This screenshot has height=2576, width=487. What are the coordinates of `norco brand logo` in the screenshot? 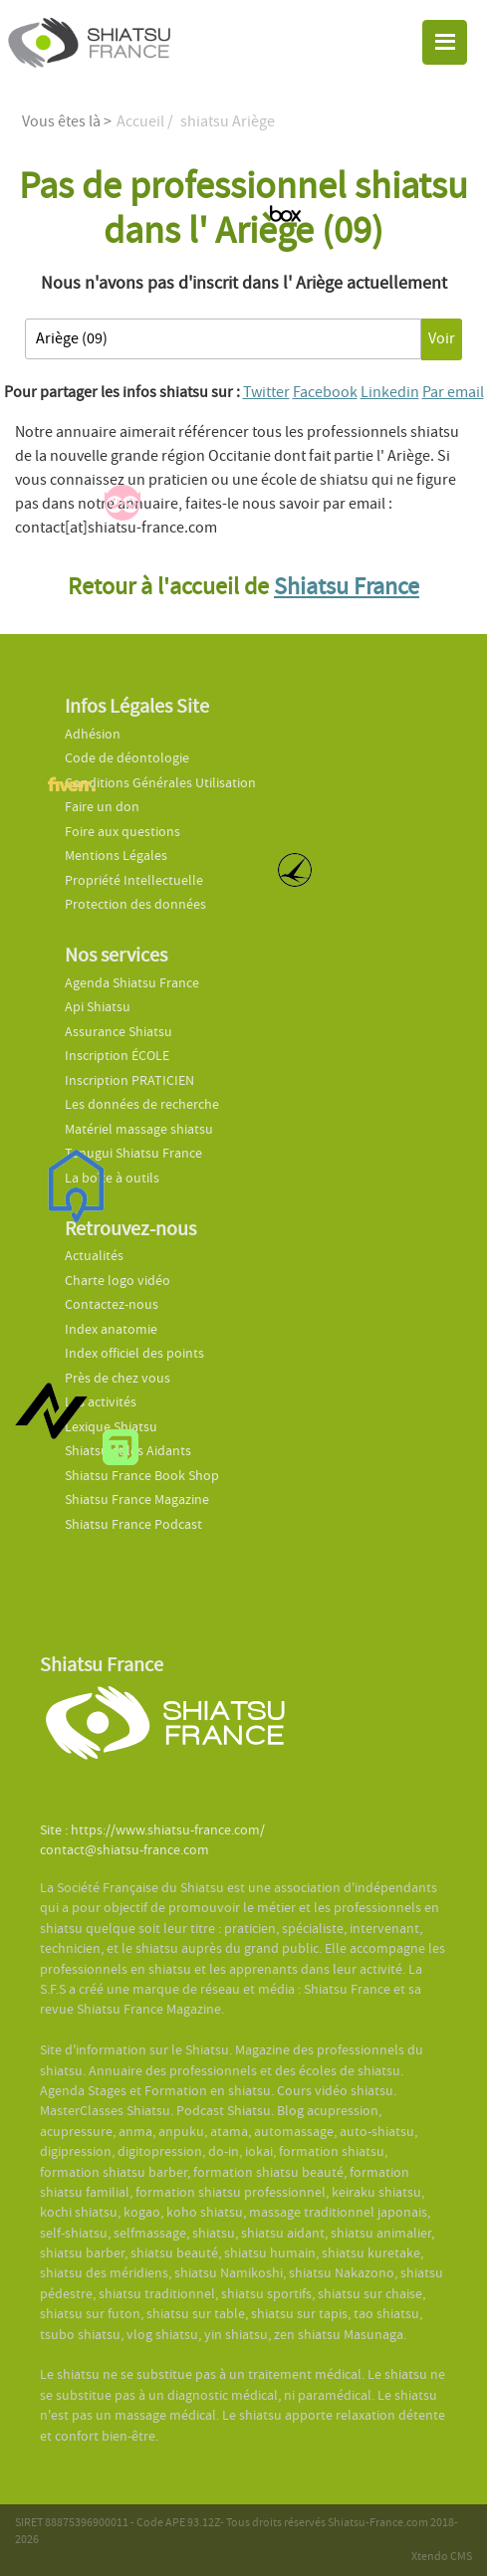 It's located at (51, 1410).